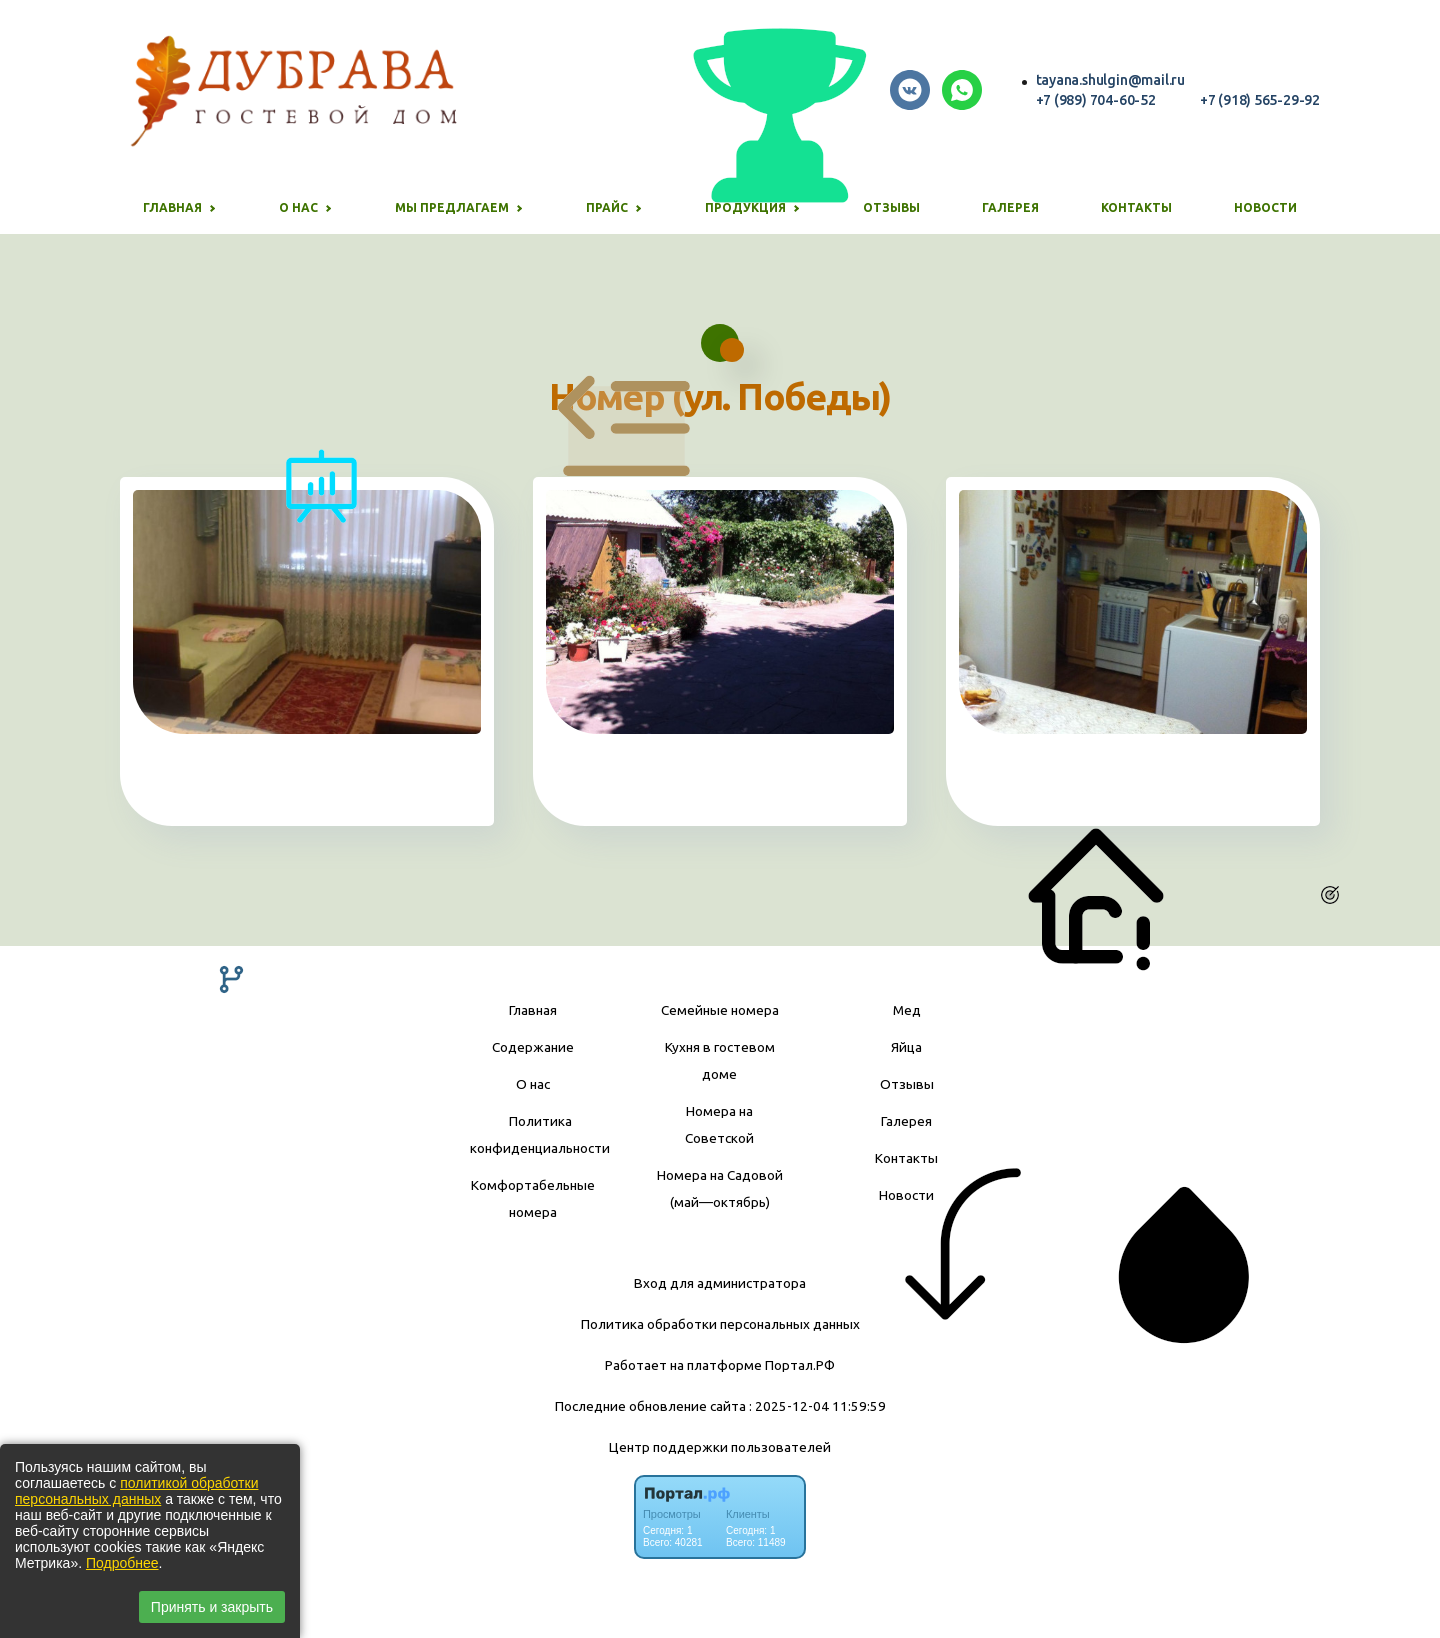 The image size is (1440, 1638). What do you see at coordinates (1096, 896) in the screenshot?
I see `home alert or warning notification` at bounding box center [1096, 896].